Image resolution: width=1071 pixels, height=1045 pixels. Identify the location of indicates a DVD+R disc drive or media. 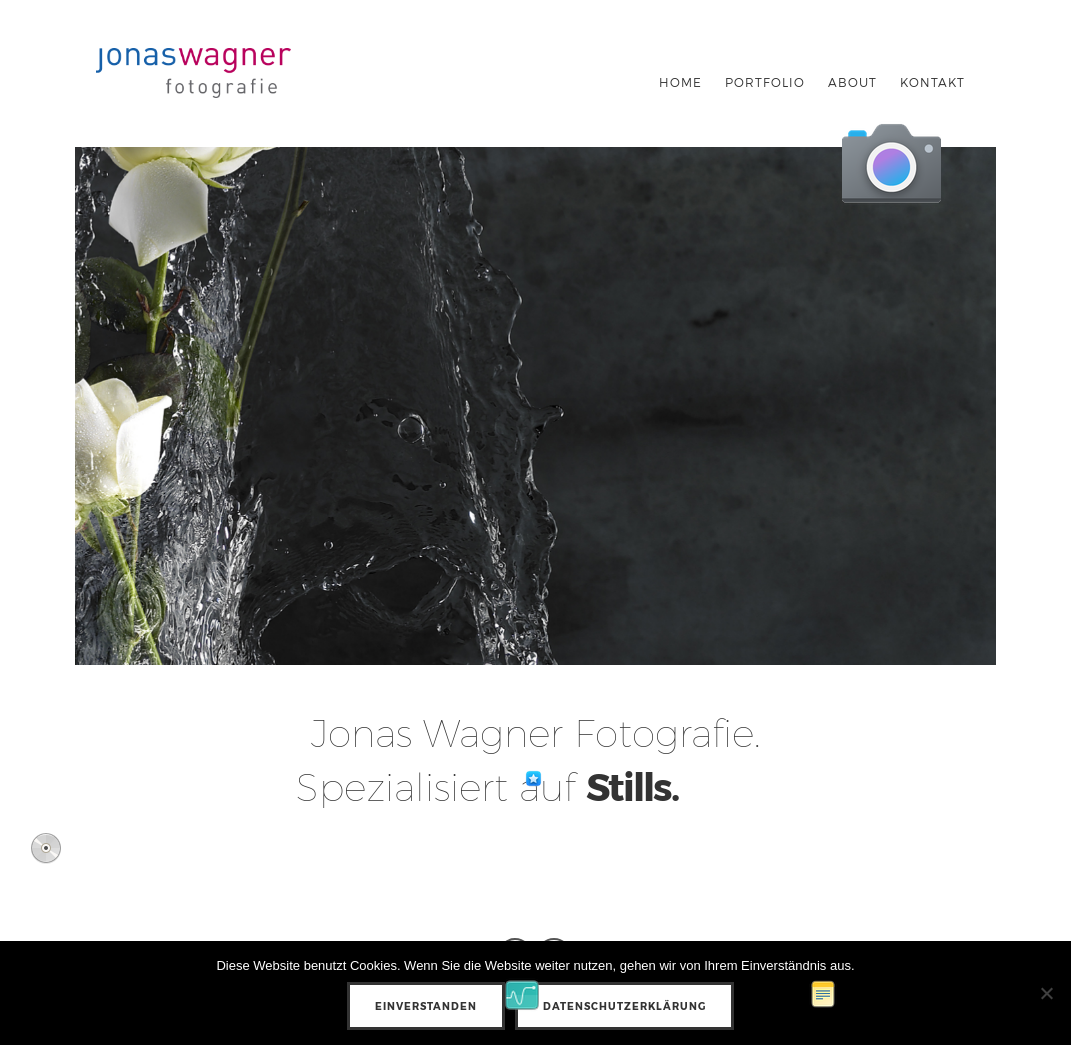
(46, 848).